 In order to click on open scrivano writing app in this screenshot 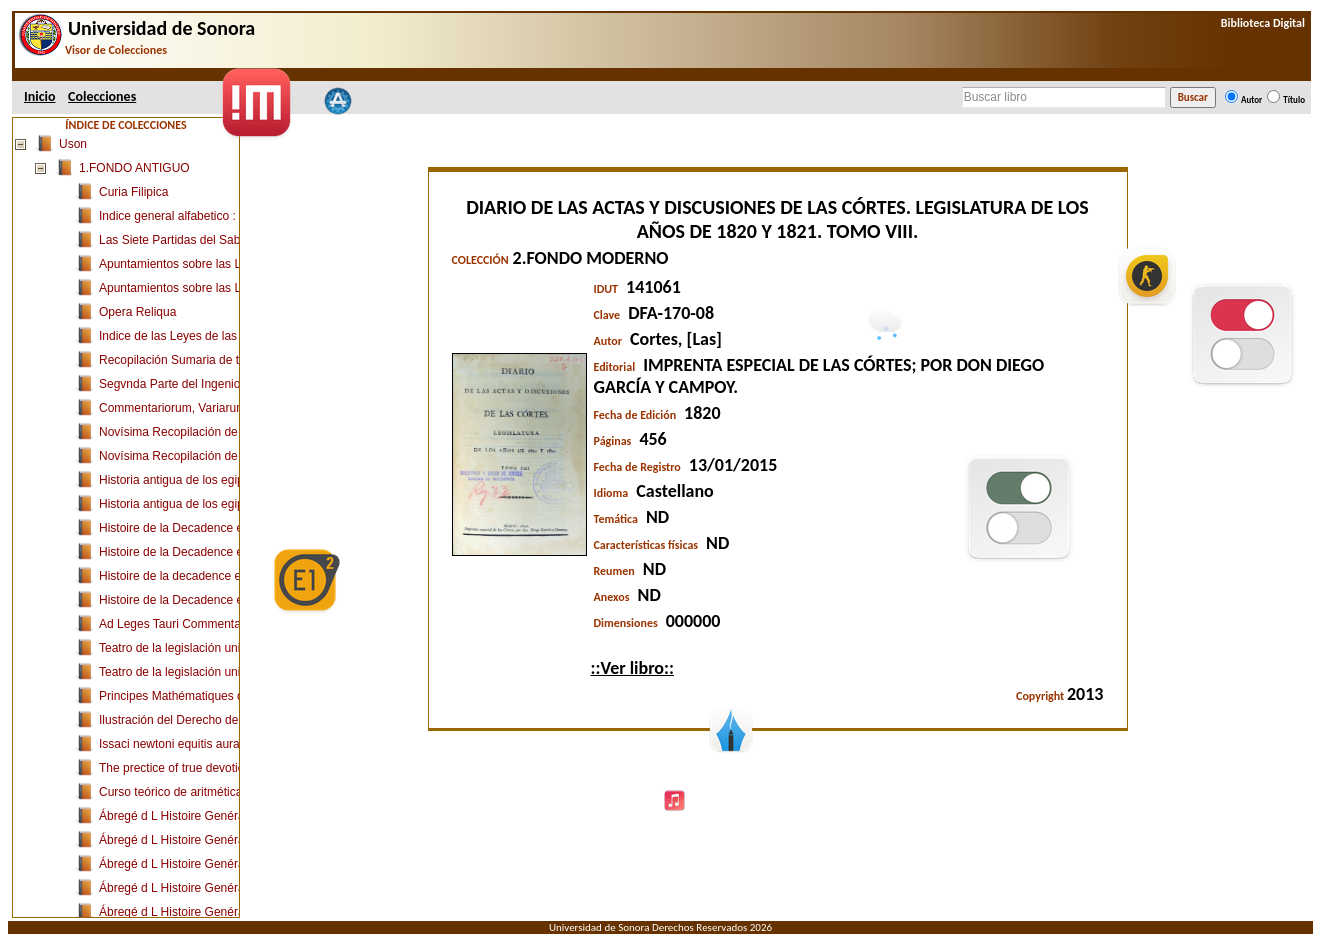, I will do `click(731, 730)`.